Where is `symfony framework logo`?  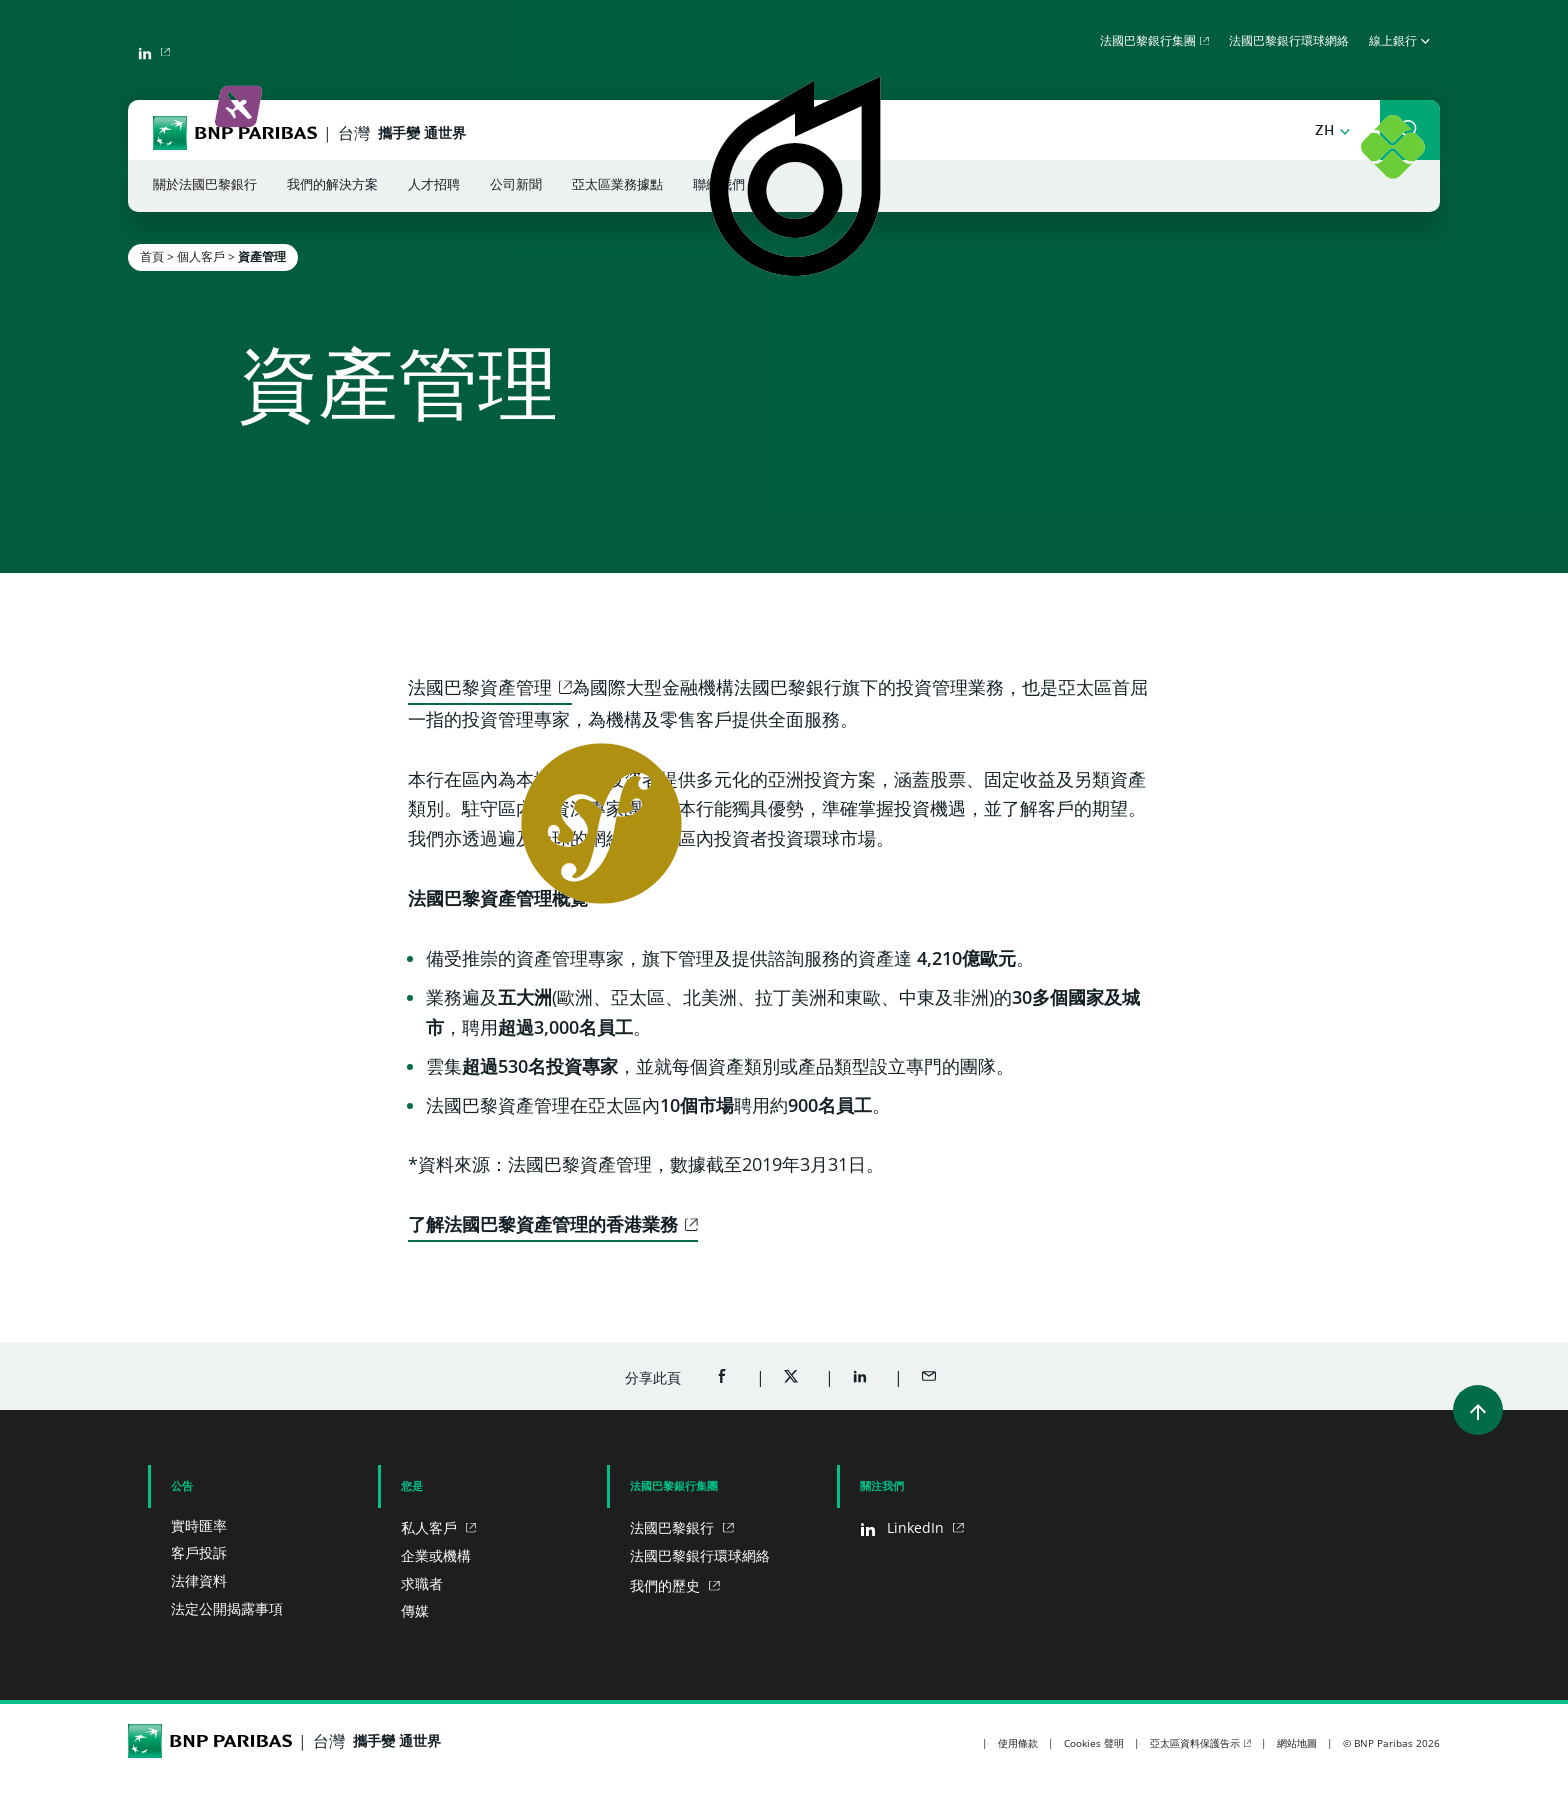
symfony framework logo is located at coordinates (601, 823).